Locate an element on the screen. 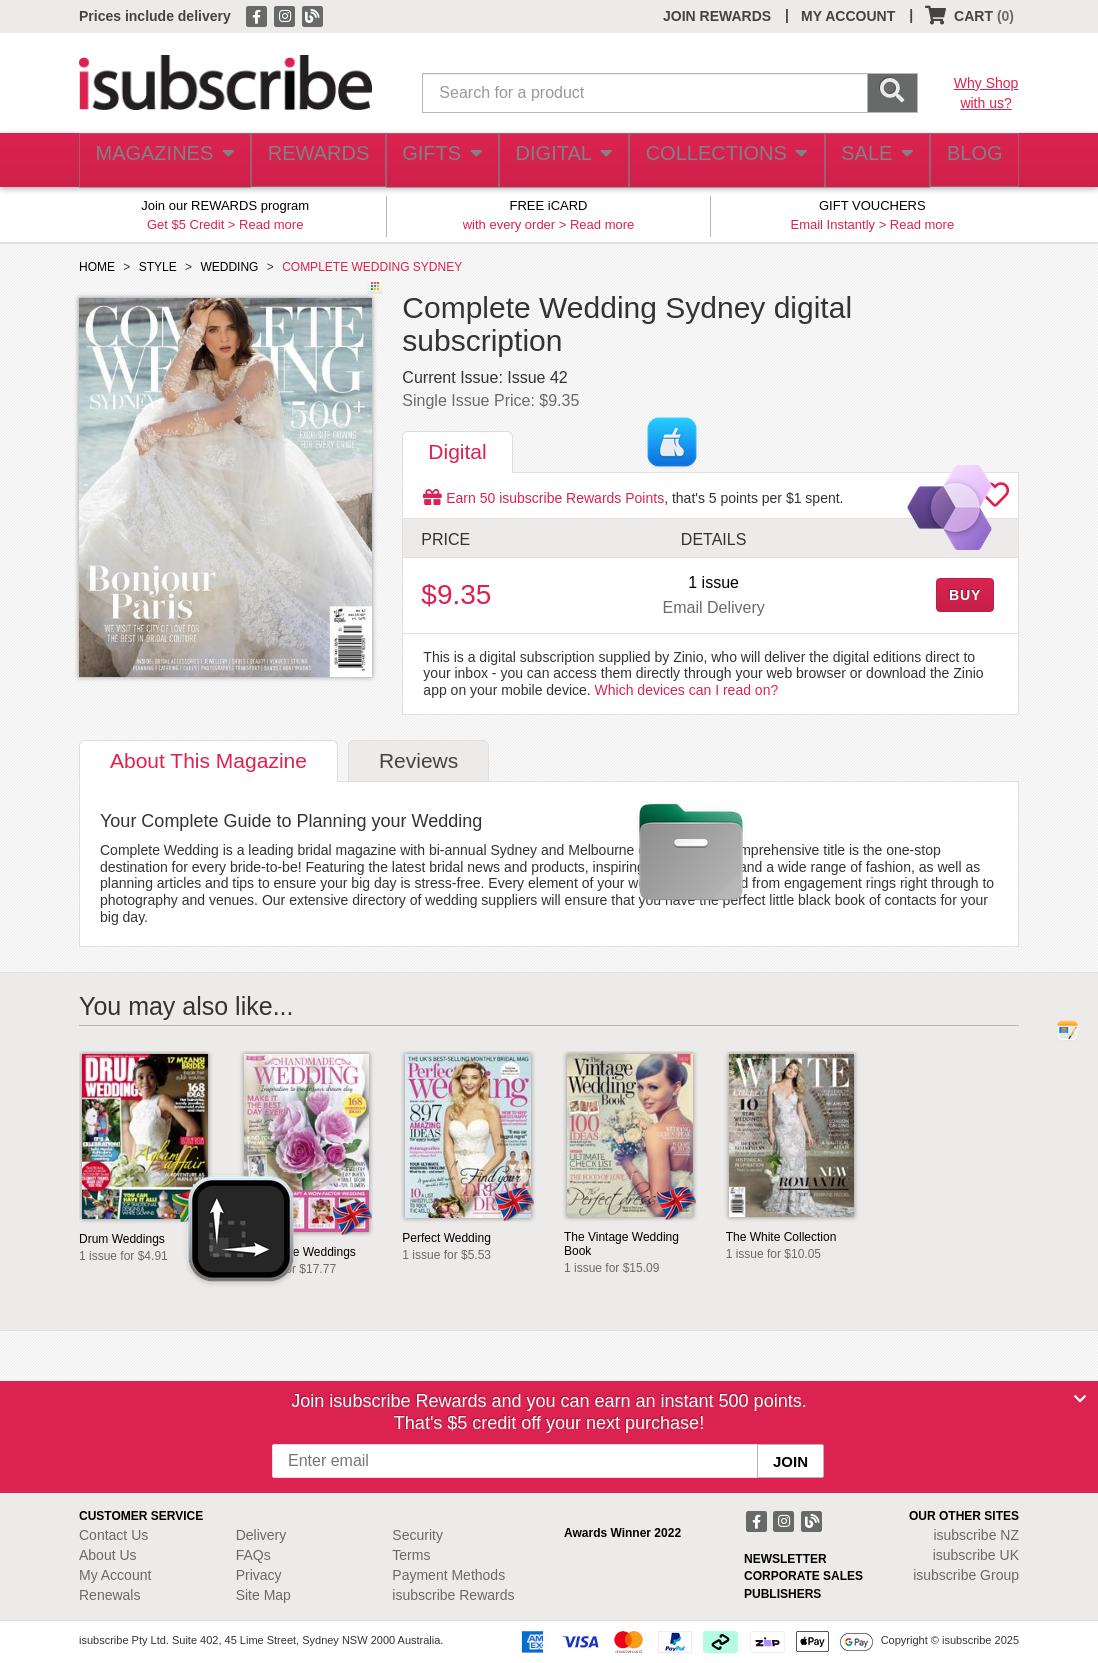  open color palette or theme settings is located at coordinates (375, 286).